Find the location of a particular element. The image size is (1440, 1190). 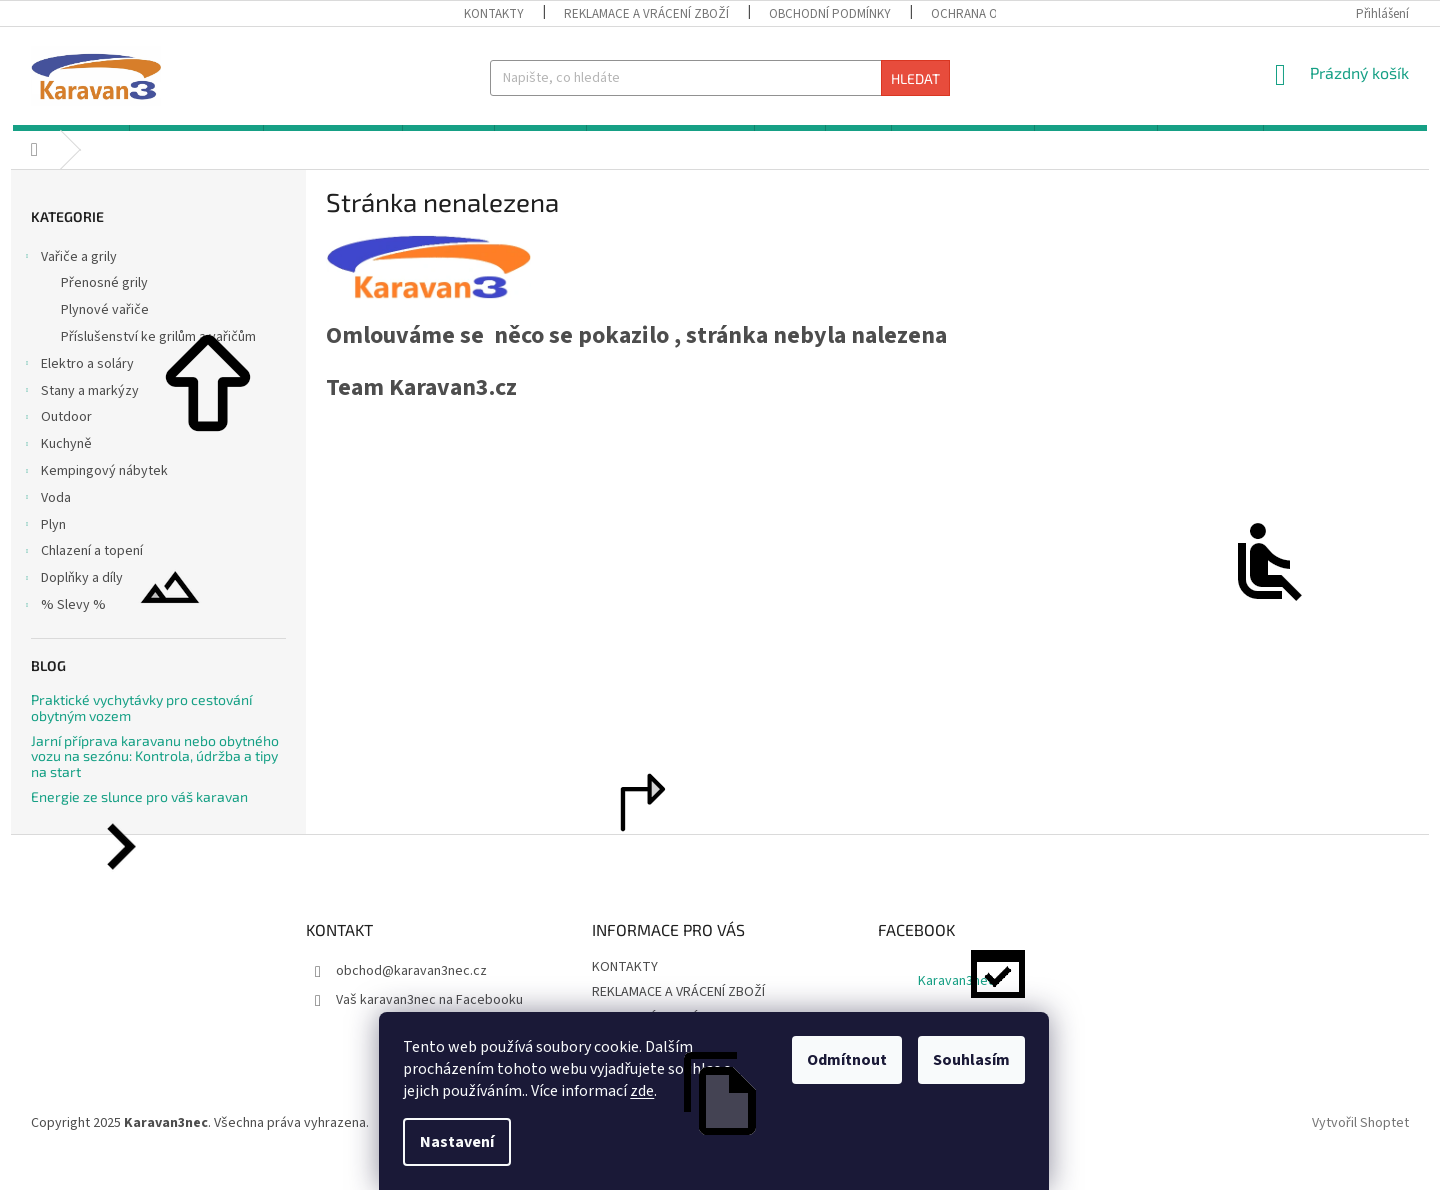

navigate to the next item or page is located at coordinates (120, 846).